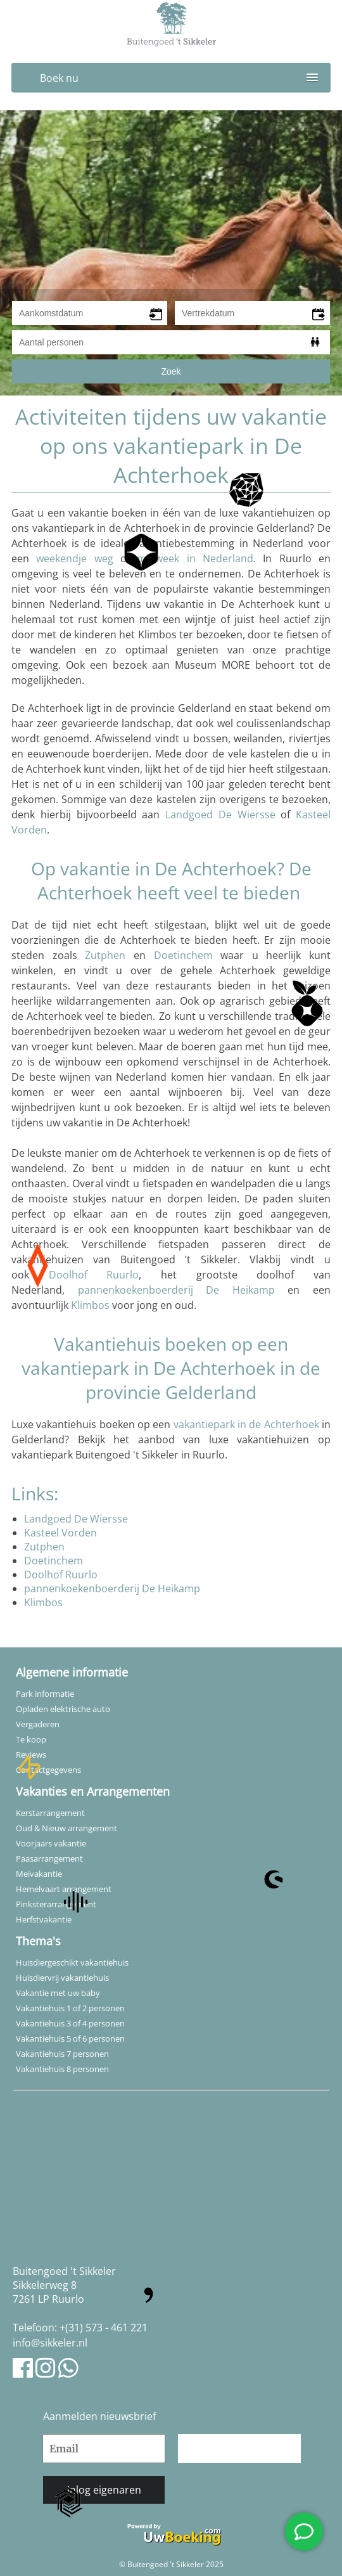 This screenshot has width=342, height=2576. I want to click on google bigtable service logo, so click(68, 2502).